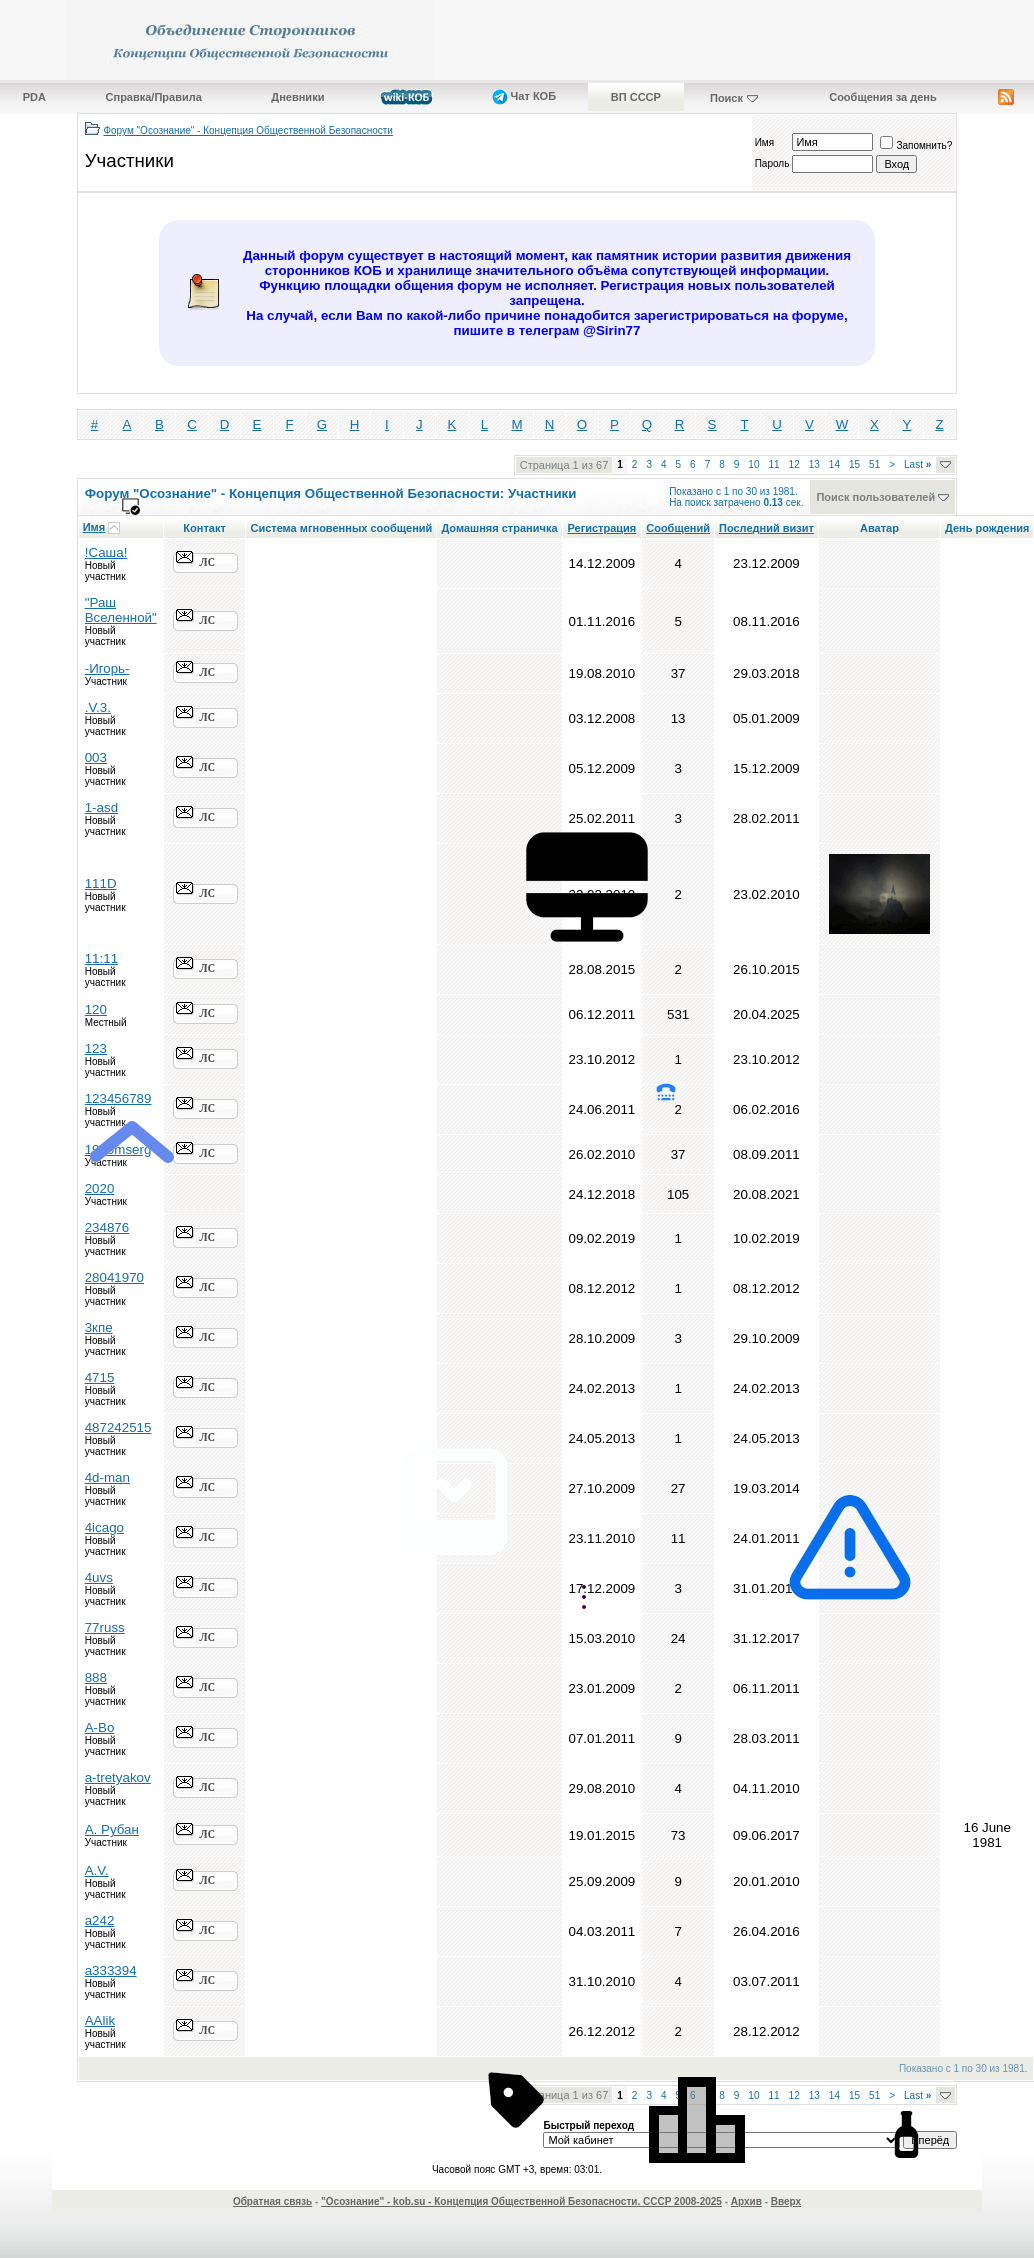 This screenshot has height=2258, width=1034. Describe the element at coordinates (666, 1092) in the screenshot. I see `access TTY or text telephone services` at that location.